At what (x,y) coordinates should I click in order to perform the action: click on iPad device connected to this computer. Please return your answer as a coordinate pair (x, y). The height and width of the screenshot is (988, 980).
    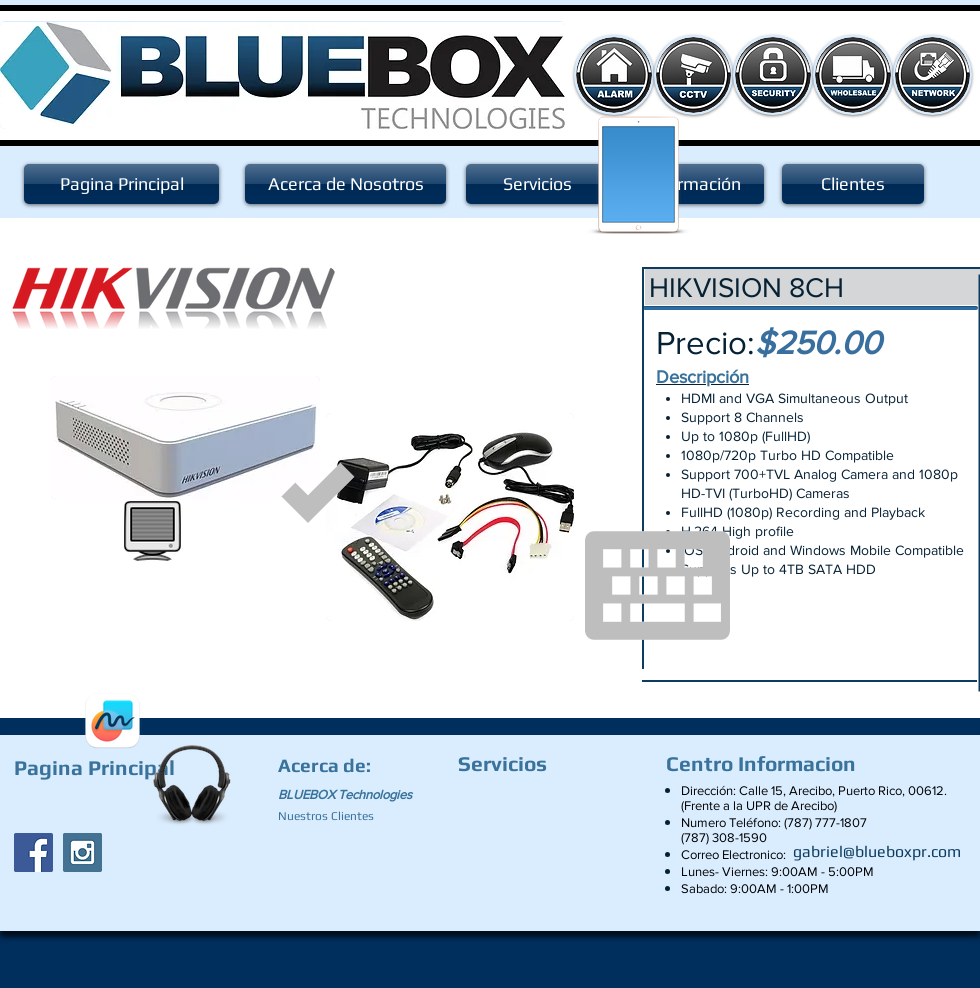
    Looking at the image, I should click on (638, 175).